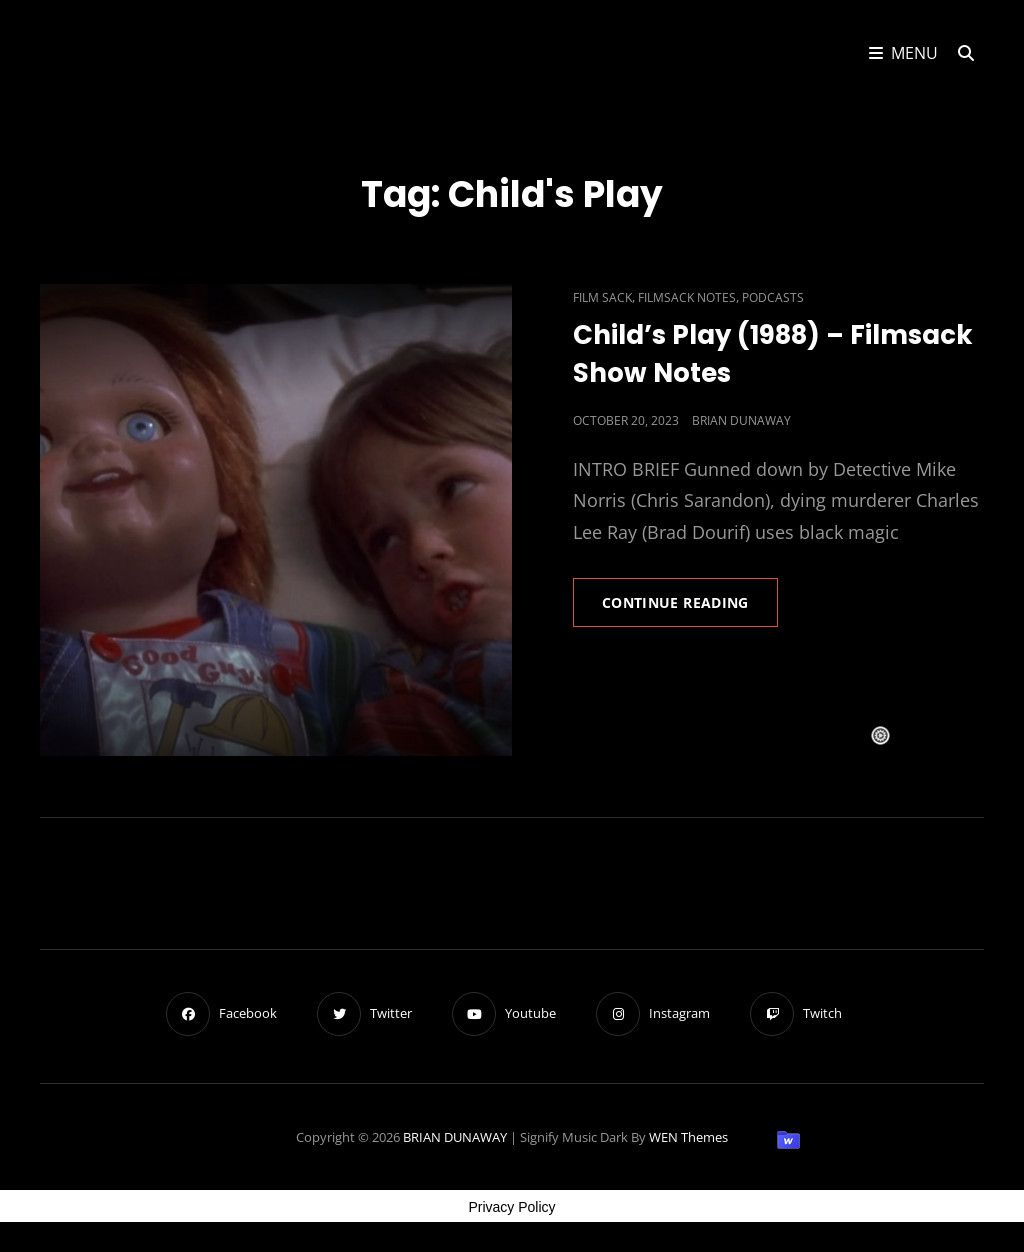 Image resolution: width=1024 pixels, height=1252 pixels. Describe the element at coordinates (788, 1140) in the screenshot. I see `folder containing Webflow project files` at that location.